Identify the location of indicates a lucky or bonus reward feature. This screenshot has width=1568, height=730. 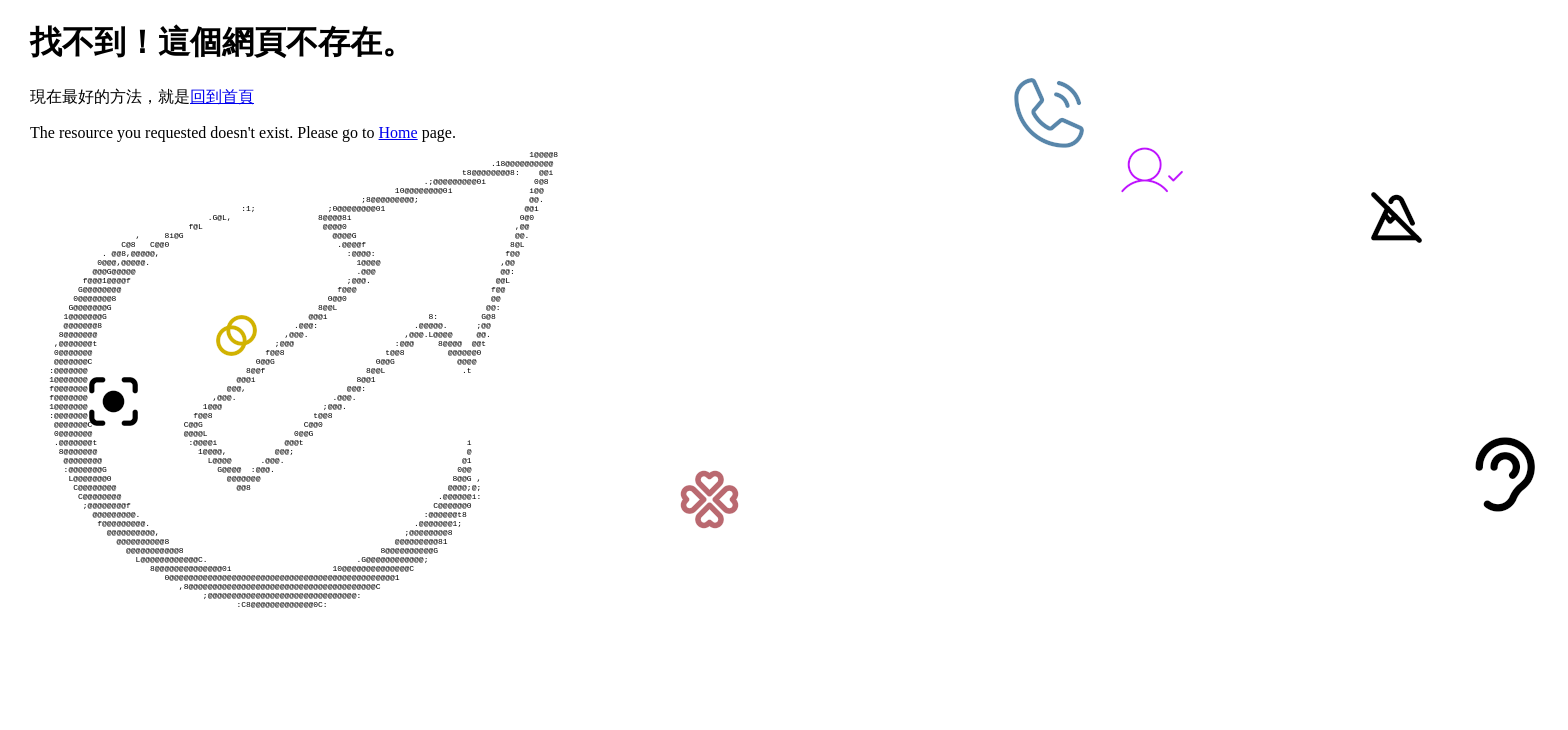
(709, 499).